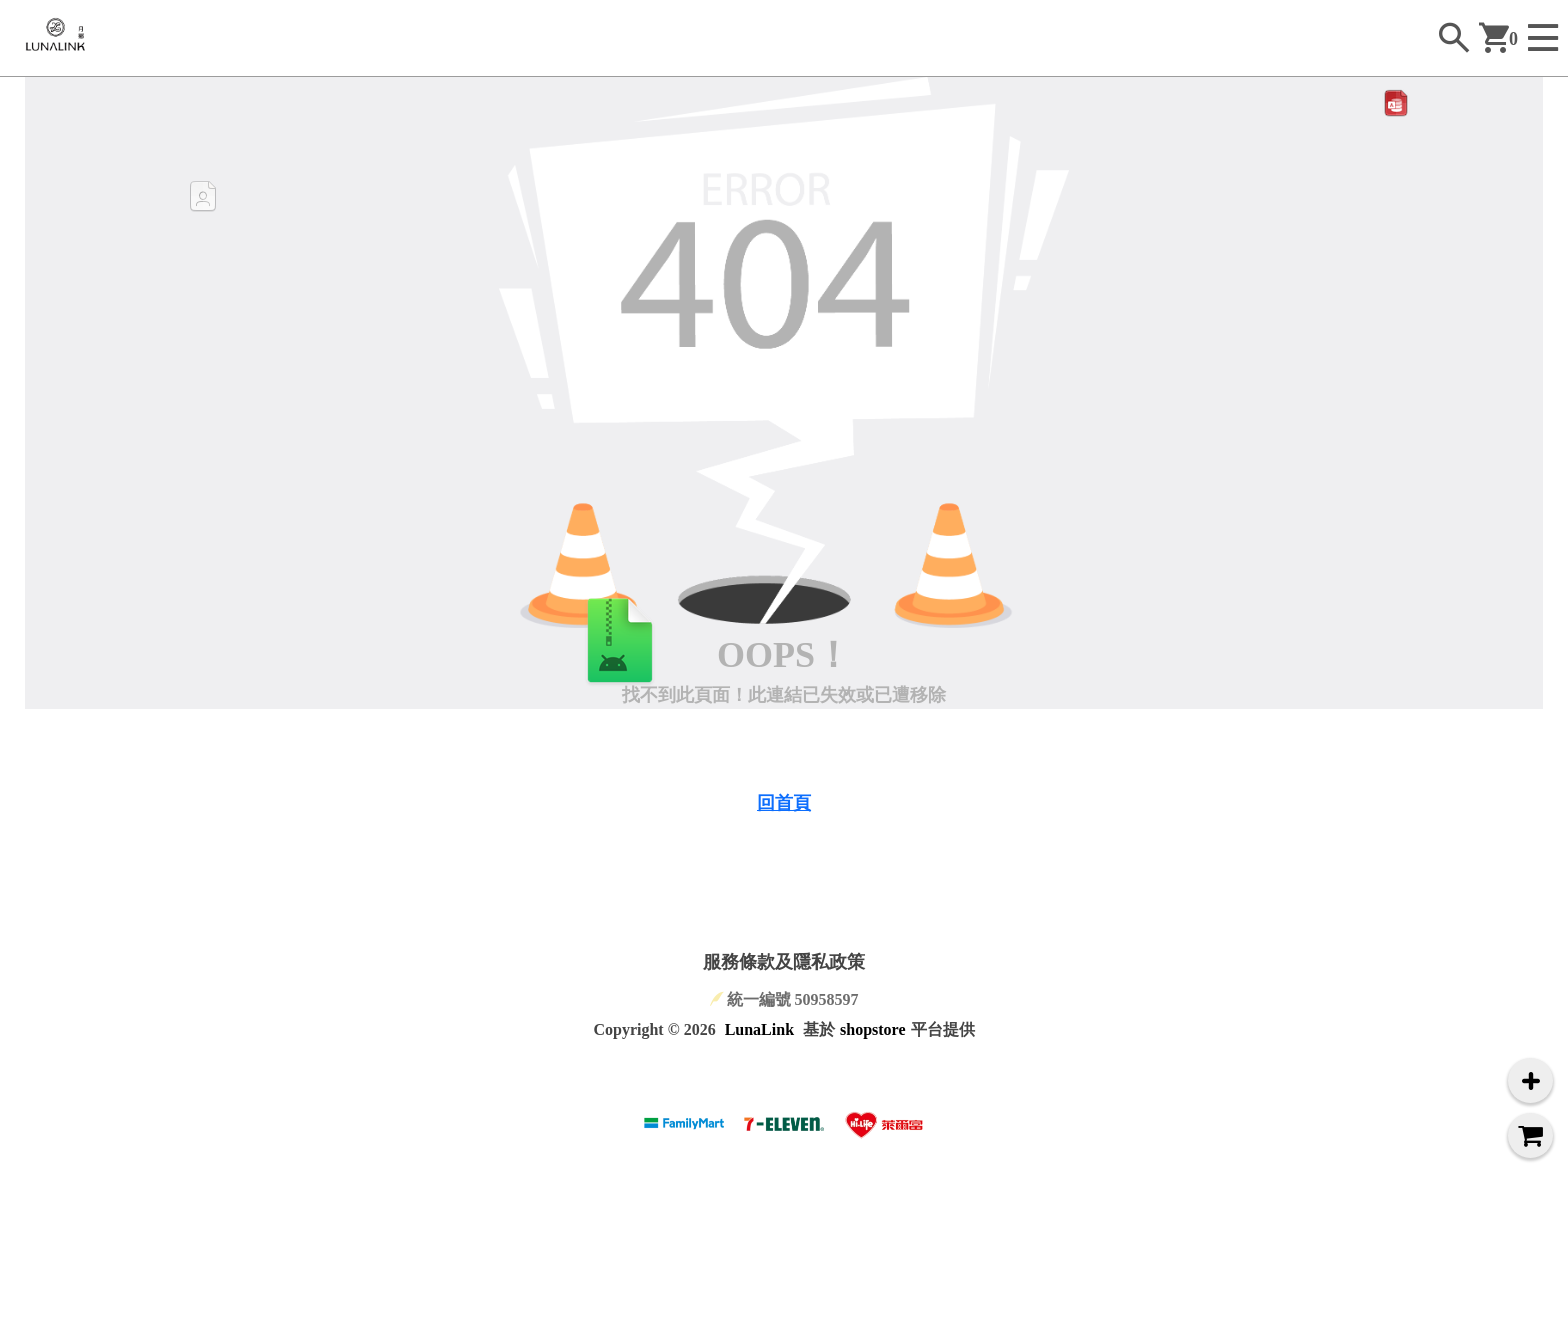 The width and height of the screenshot is (1568, 1343). I want to click on microsoft access database file, so click(1396, 103).